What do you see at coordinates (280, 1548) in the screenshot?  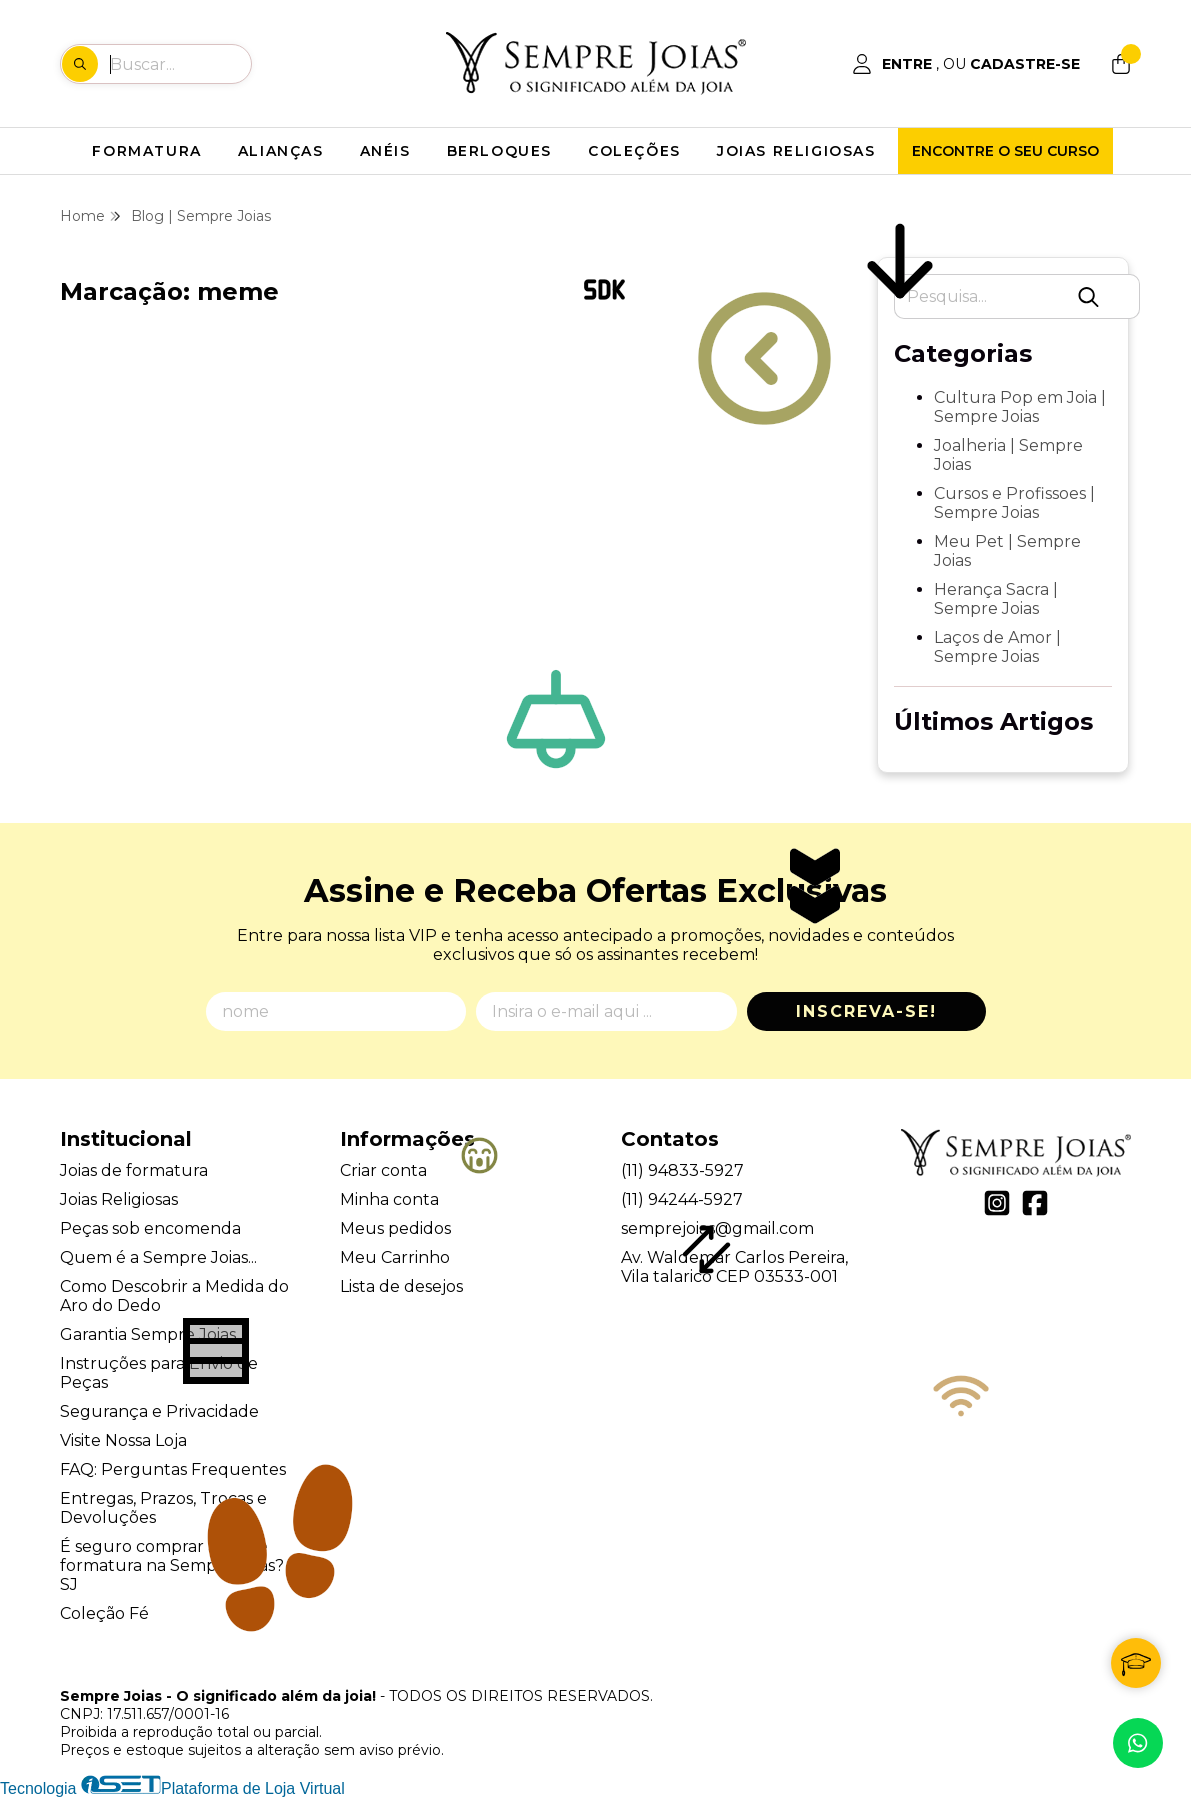 I see `track your steps or walking activity` at bounding box center [280, 1548].